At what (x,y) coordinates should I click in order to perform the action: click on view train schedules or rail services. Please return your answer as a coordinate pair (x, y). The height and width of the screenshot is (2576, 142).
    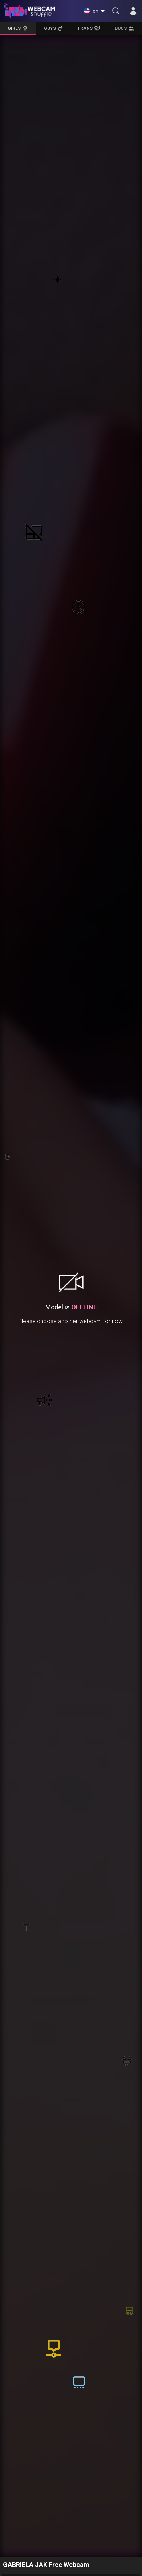
    Looking at the image, I should click on (129, 2311).